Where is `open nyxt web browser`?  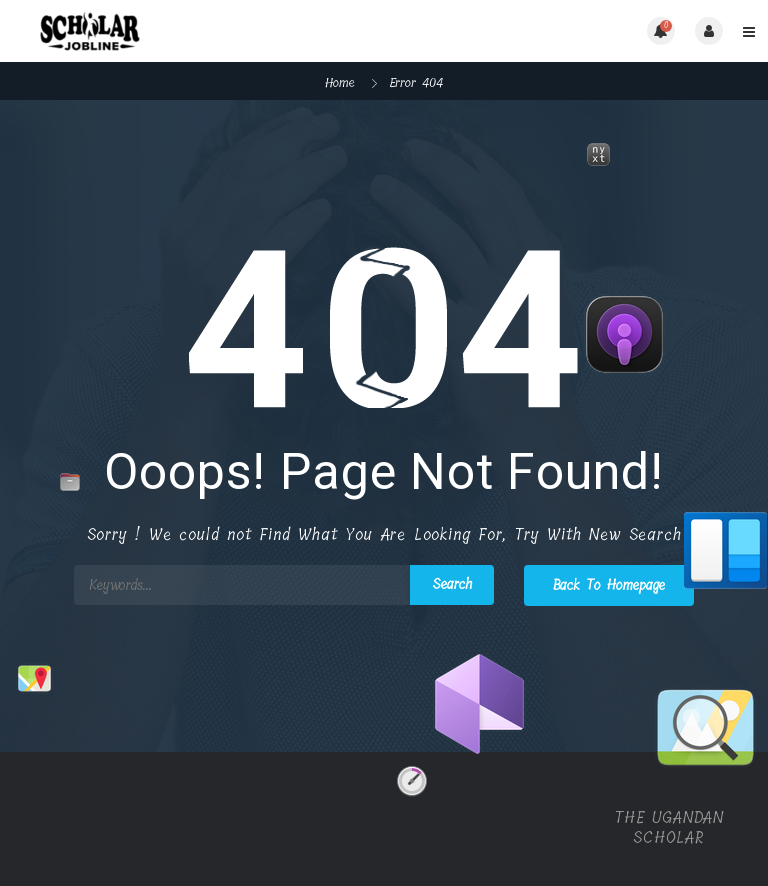 open nyxt web browser is located at coordinates (598, 154).